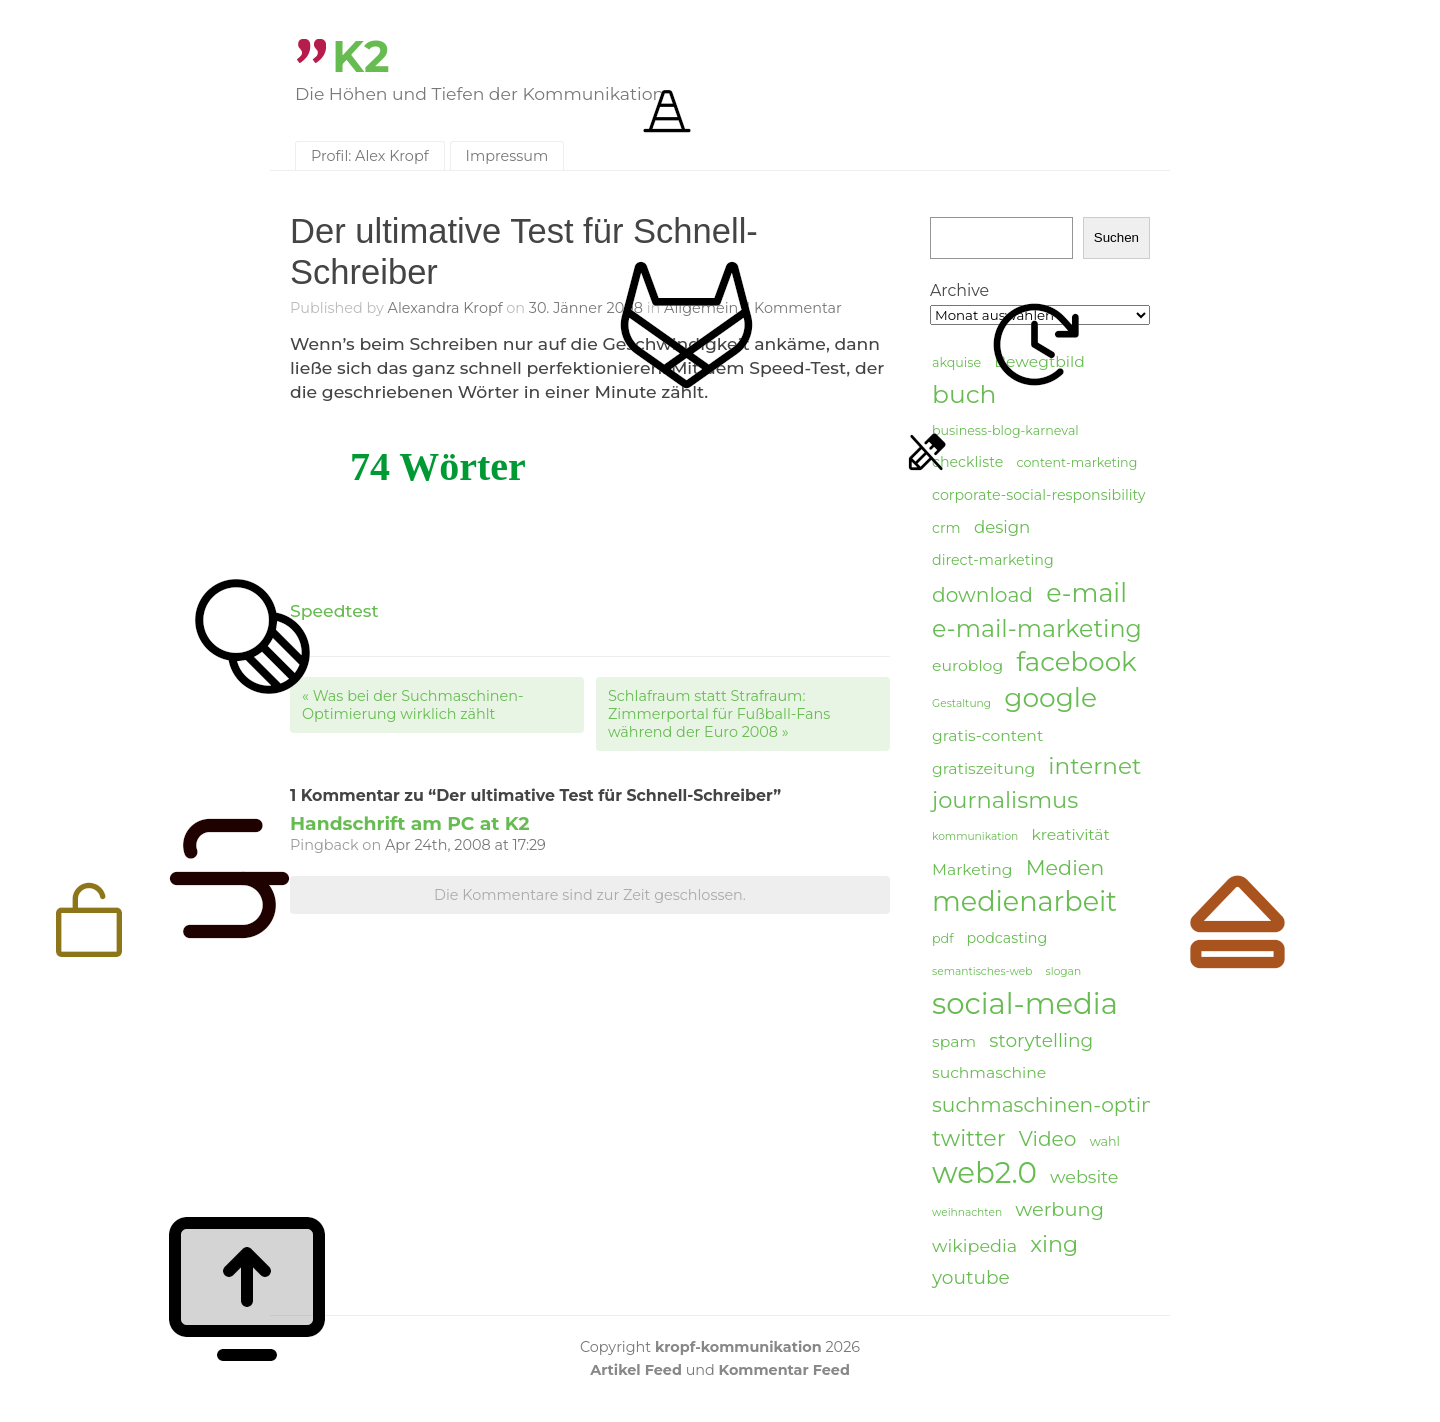  What do you see at coordinates (252, 636) in the screenshot?
I see `subtract one shape from another` at bounding box center [252, 636].